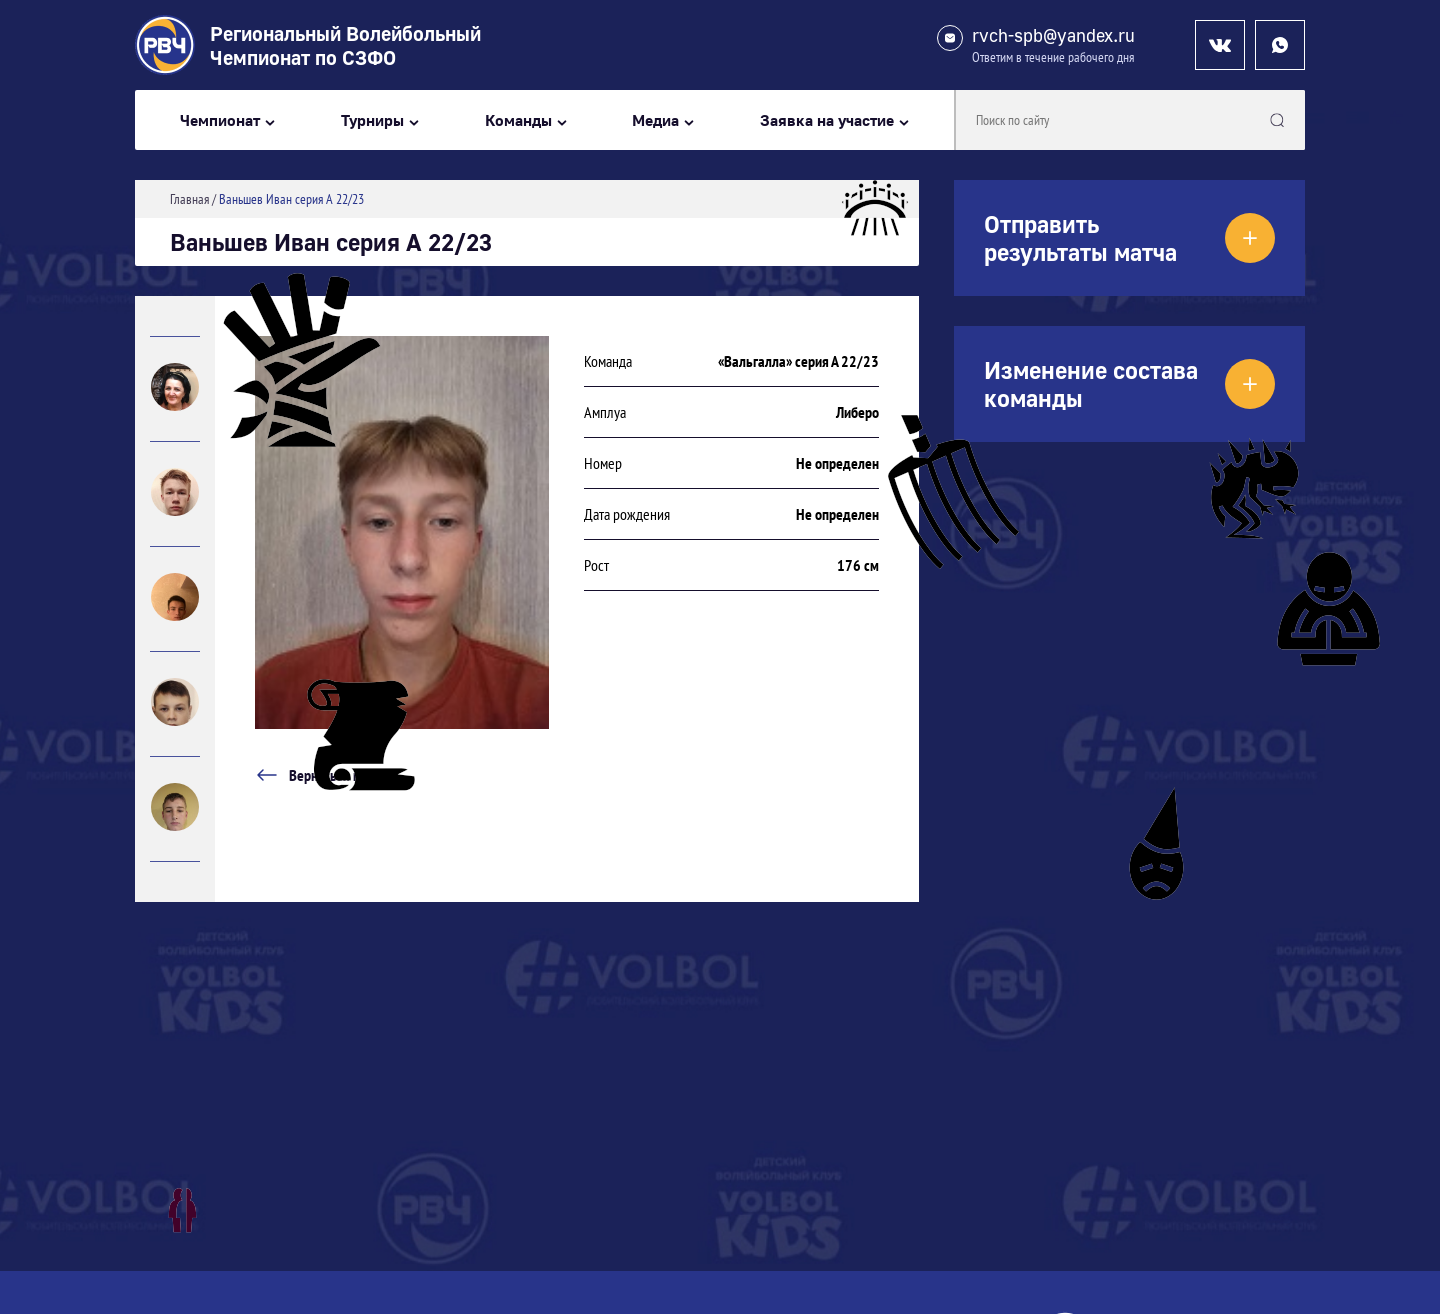 This screenshot has width=1440, height=1314. I want to click on indicates a player penalty or mistake, so click(1156, 843).